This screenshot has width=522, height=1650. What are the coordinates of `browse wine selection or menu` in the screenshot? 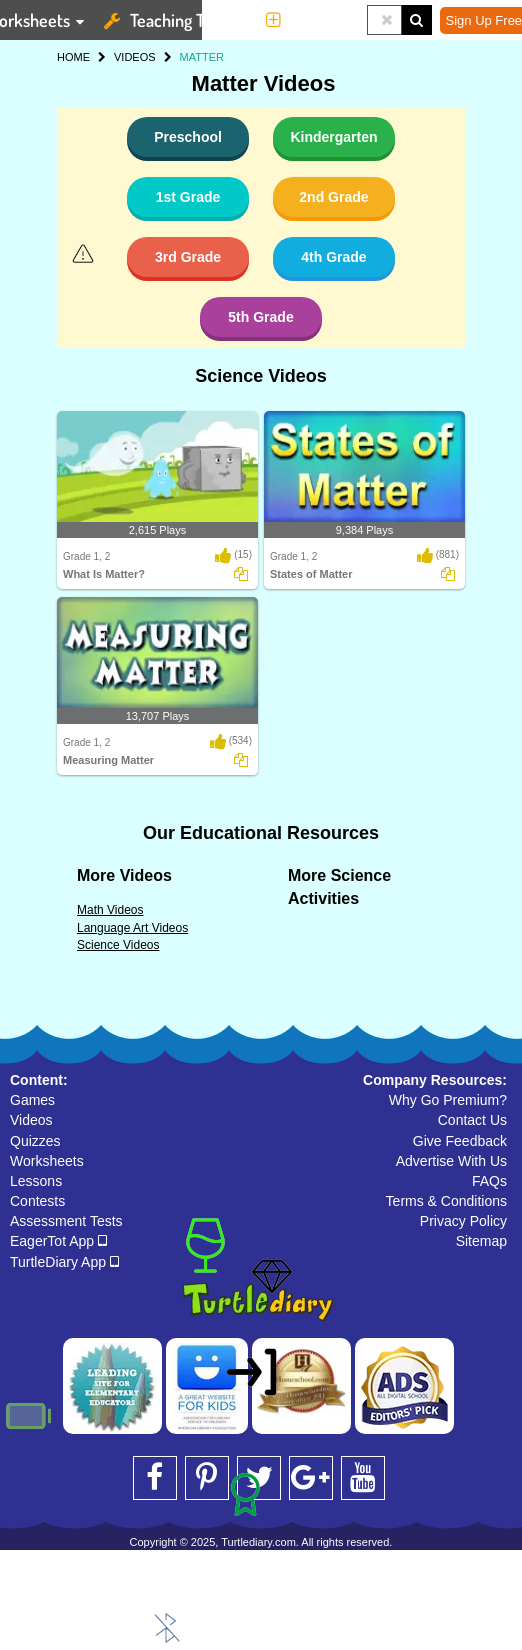 It's located at (205, 1243).